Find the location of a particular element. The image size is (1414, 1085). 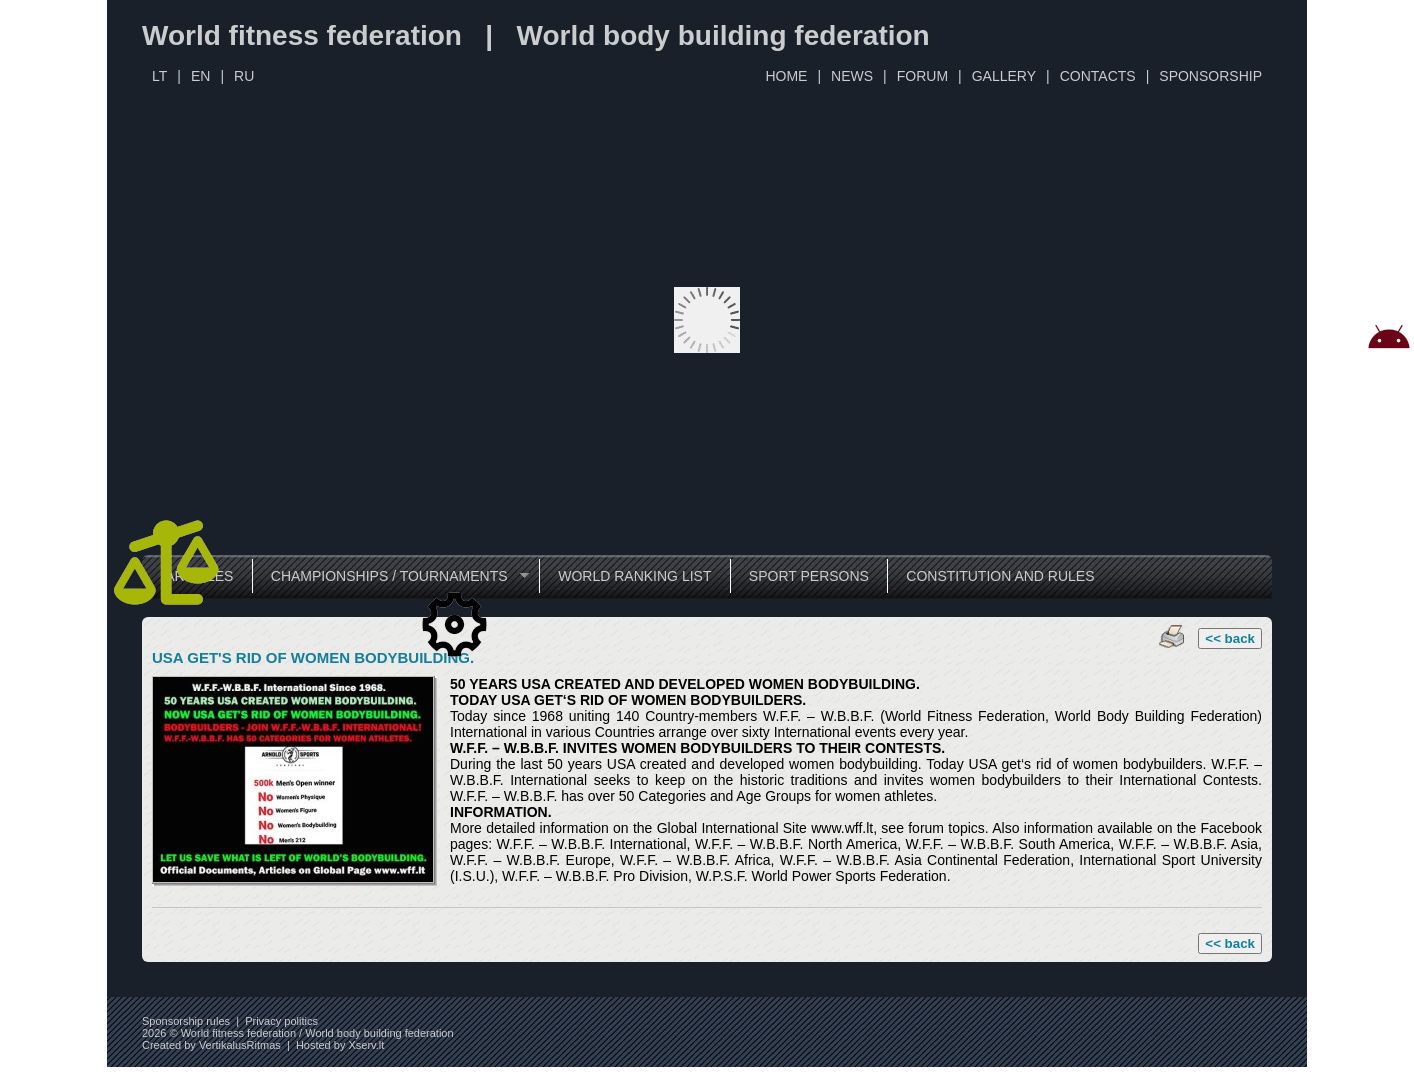

access settings or preferences is located at coordinates (454, 624).